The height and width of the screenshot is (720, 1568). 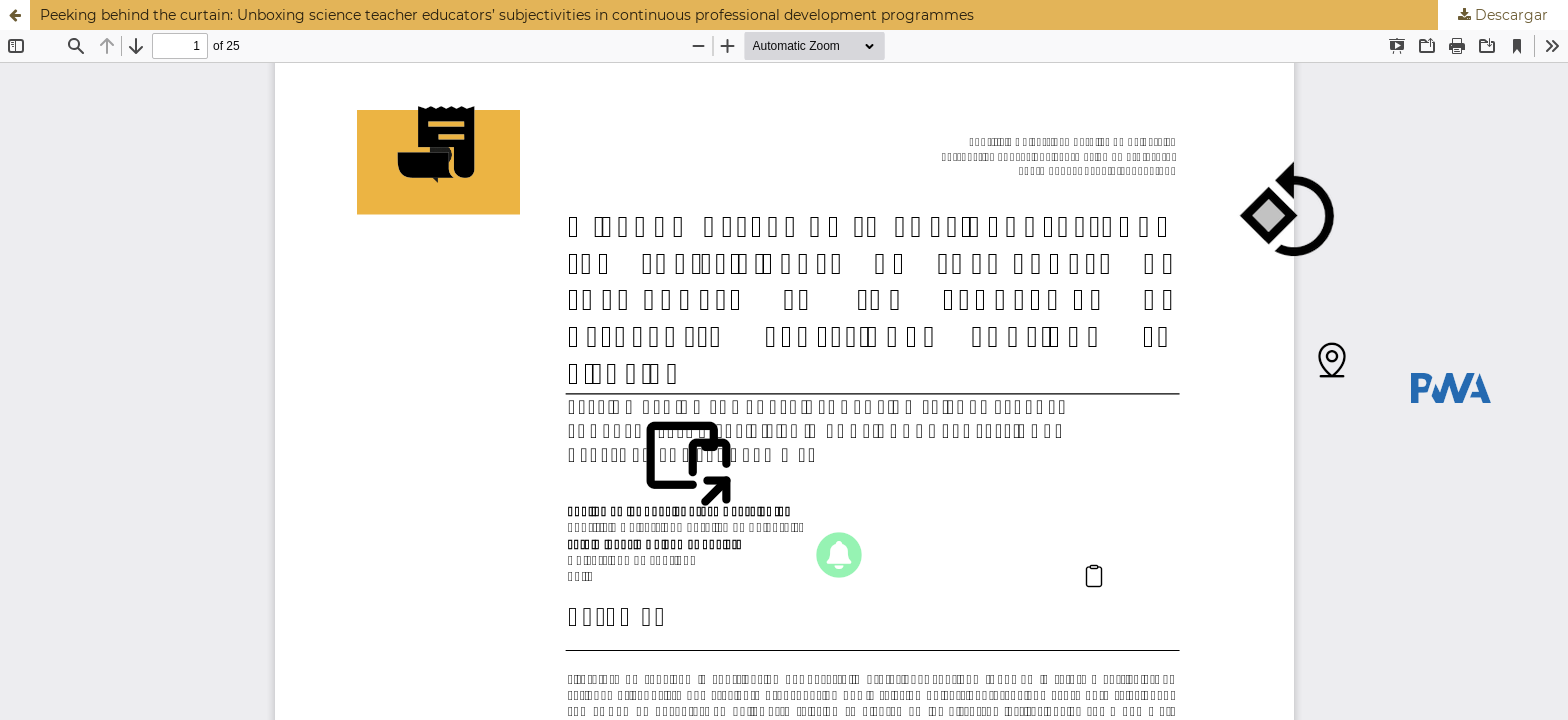 What do you see at coordinates (688, 459) in the screenshot?
I see `share content across devices` at bounding box center [688, 459].